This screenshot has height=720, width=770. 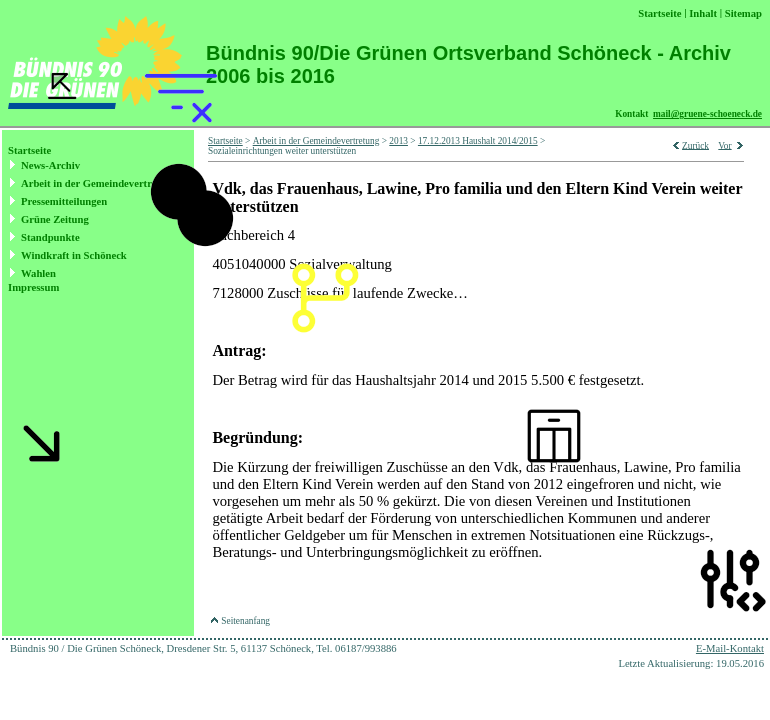 What do you see at coordinates (730, 579) in the screenshot?
I see `adjust code editor settings` at bounding box center [730, 579].